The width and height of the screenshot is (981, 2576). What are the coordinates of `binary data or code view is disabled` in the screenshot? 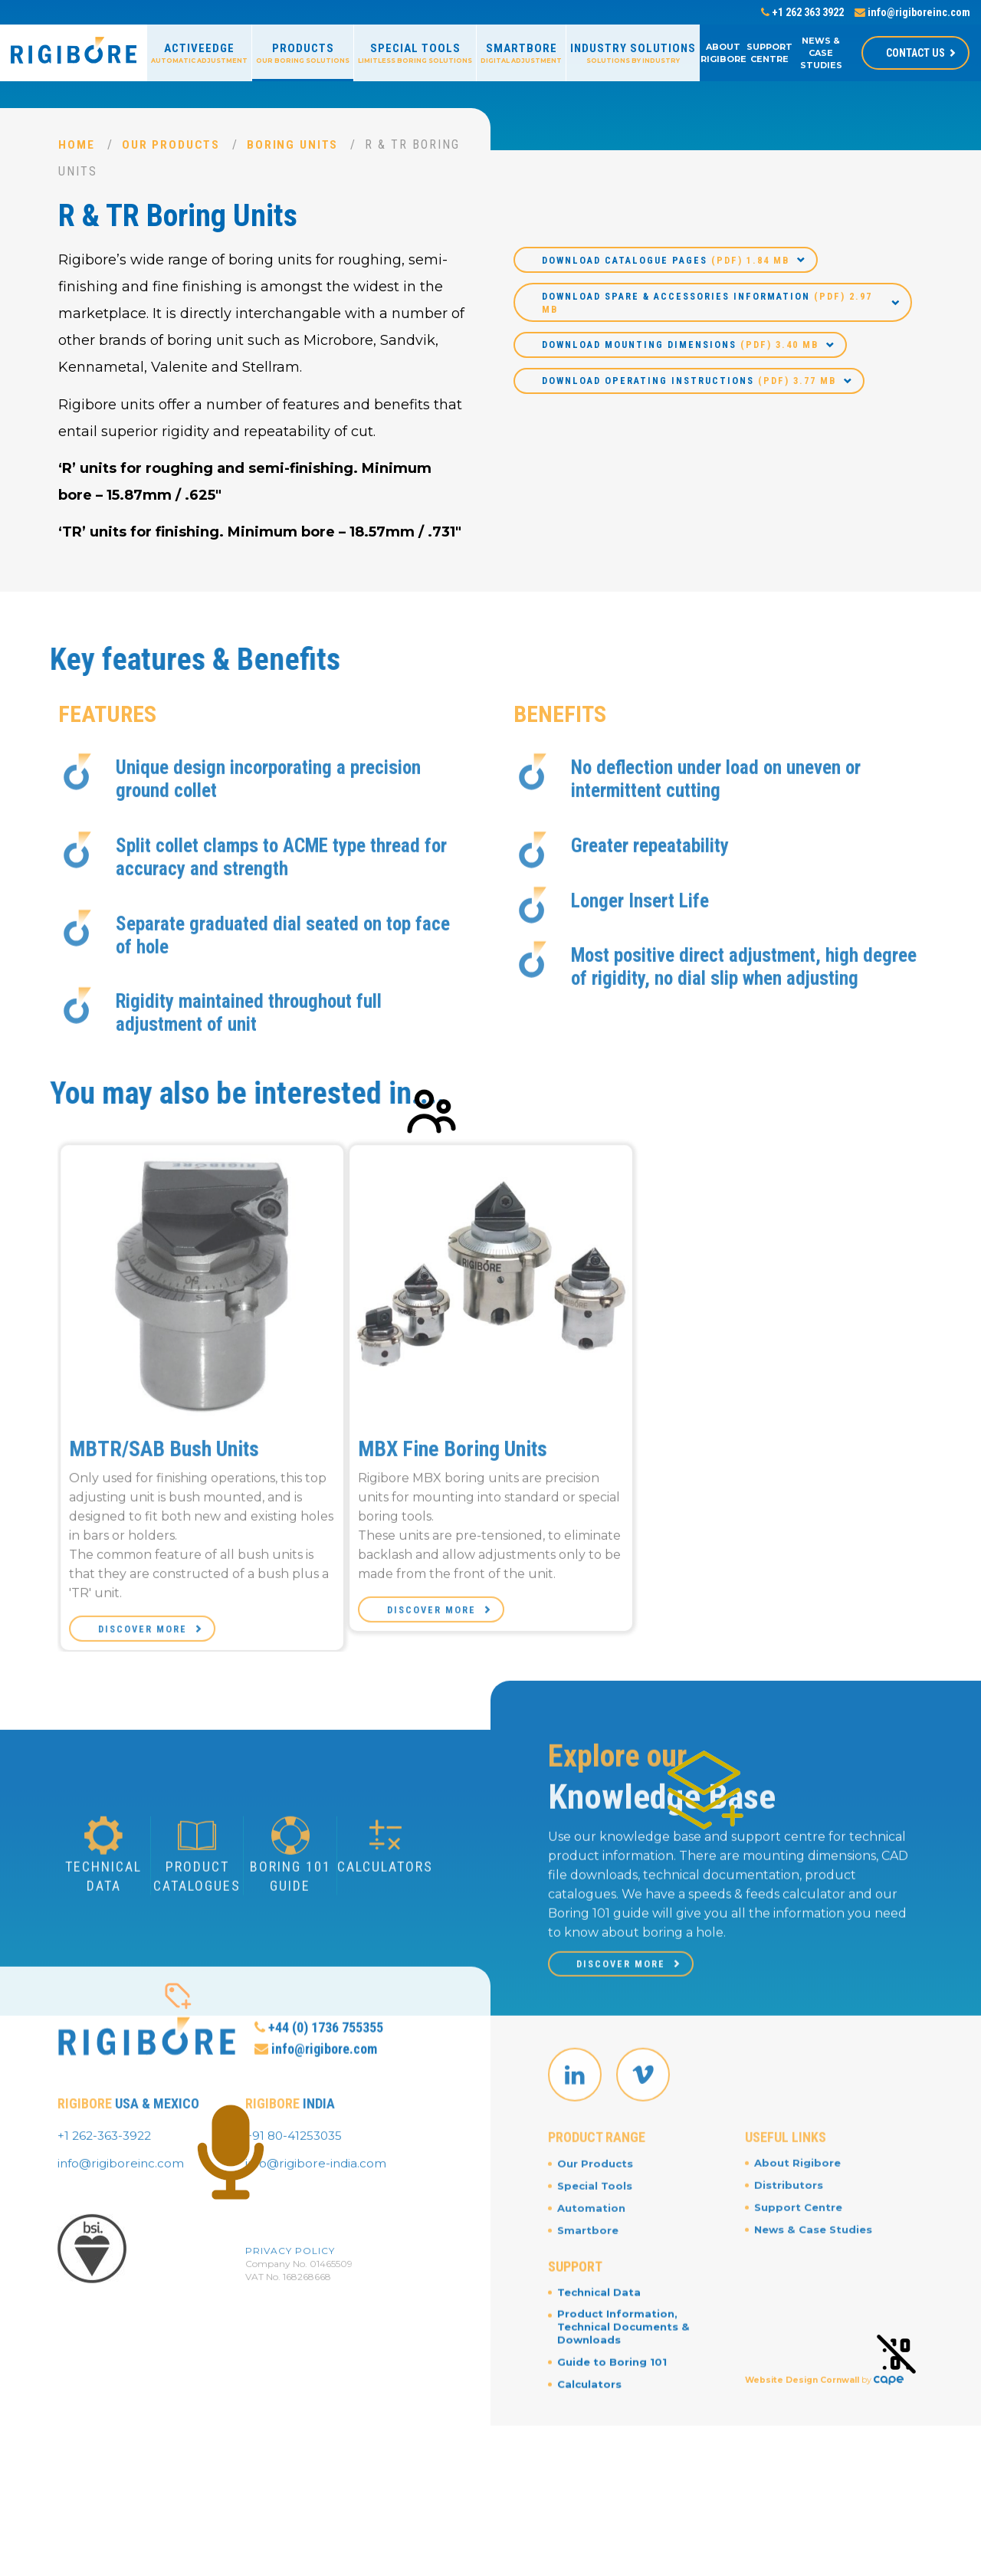 It's located at (896, 2354).